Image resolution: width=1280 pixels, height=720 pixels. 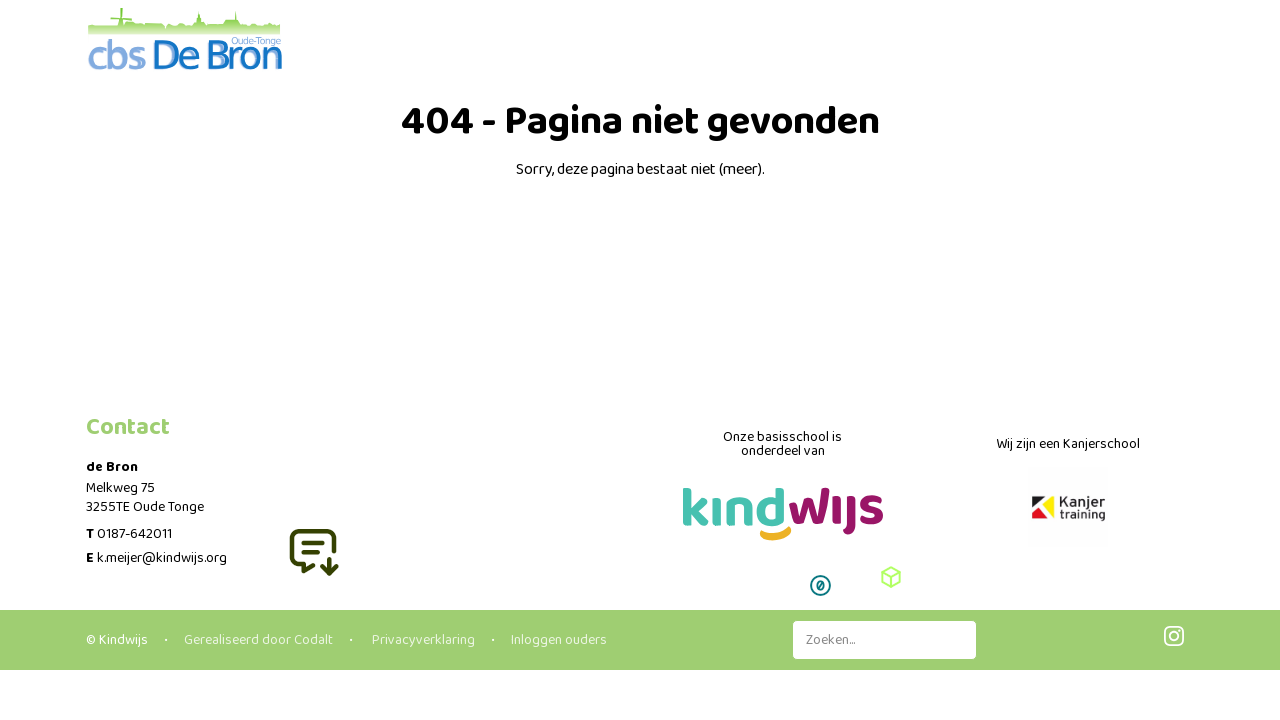 I want to click on indicates content is public domain (CC0 license), so click(x=820, y=585).